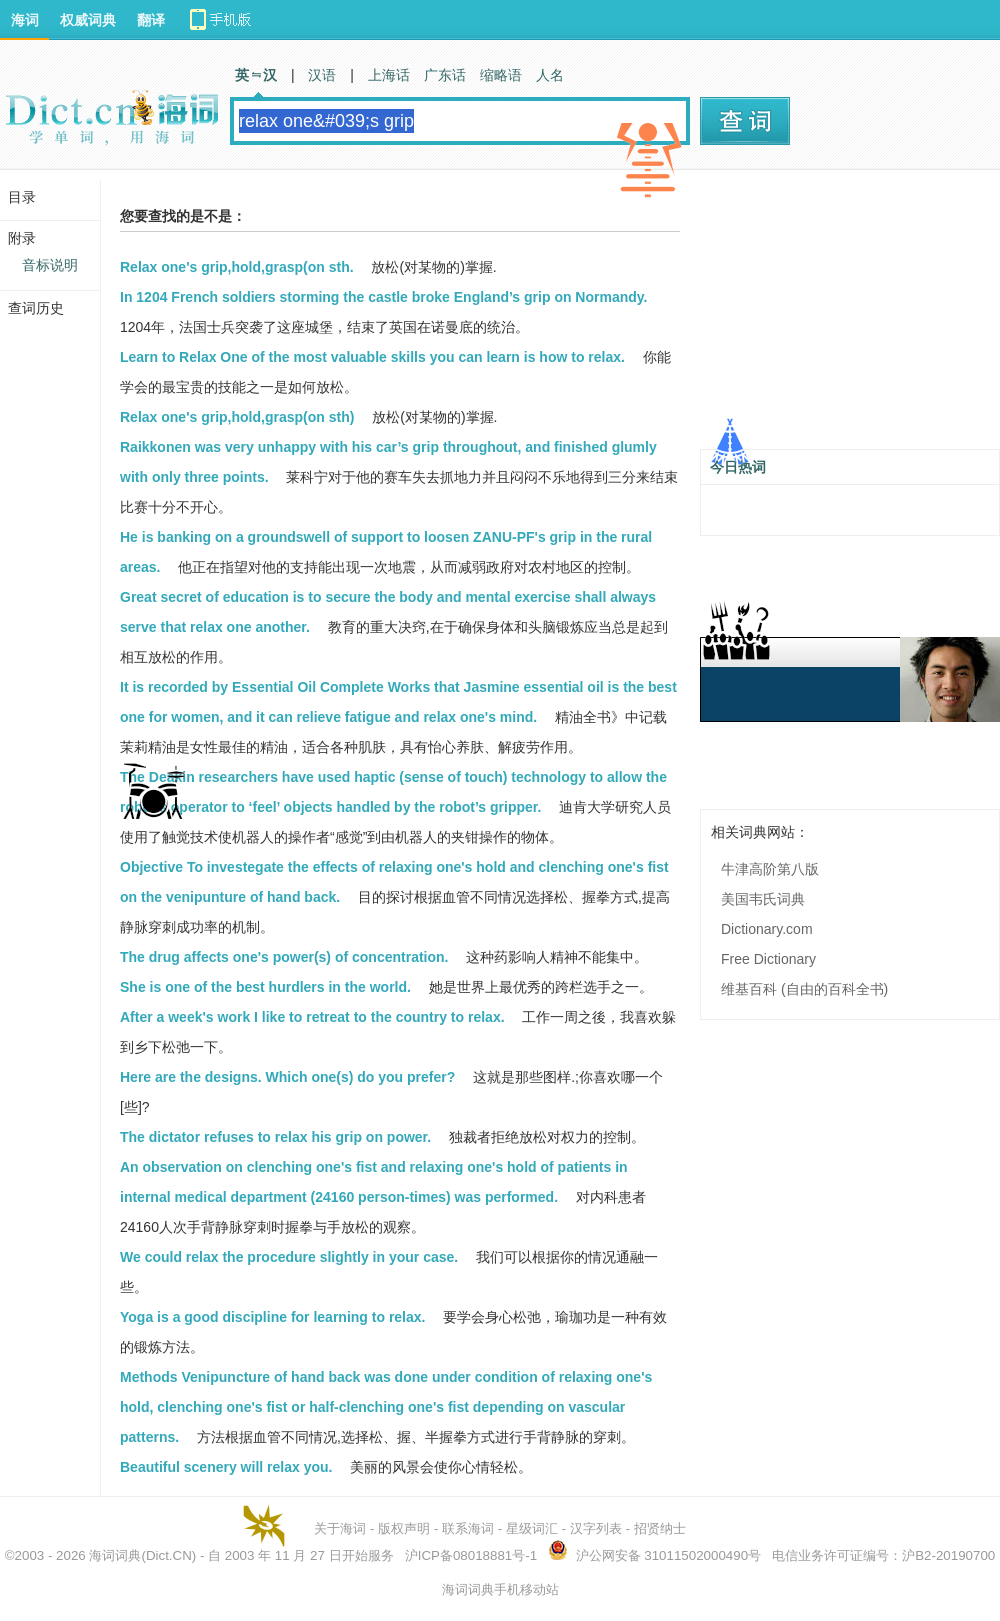 This screenshot has height=1621, width=1000. Describe the element at coordinates (648, 160) in the screenshot. I see `indicates electricity or power generation` at that location.